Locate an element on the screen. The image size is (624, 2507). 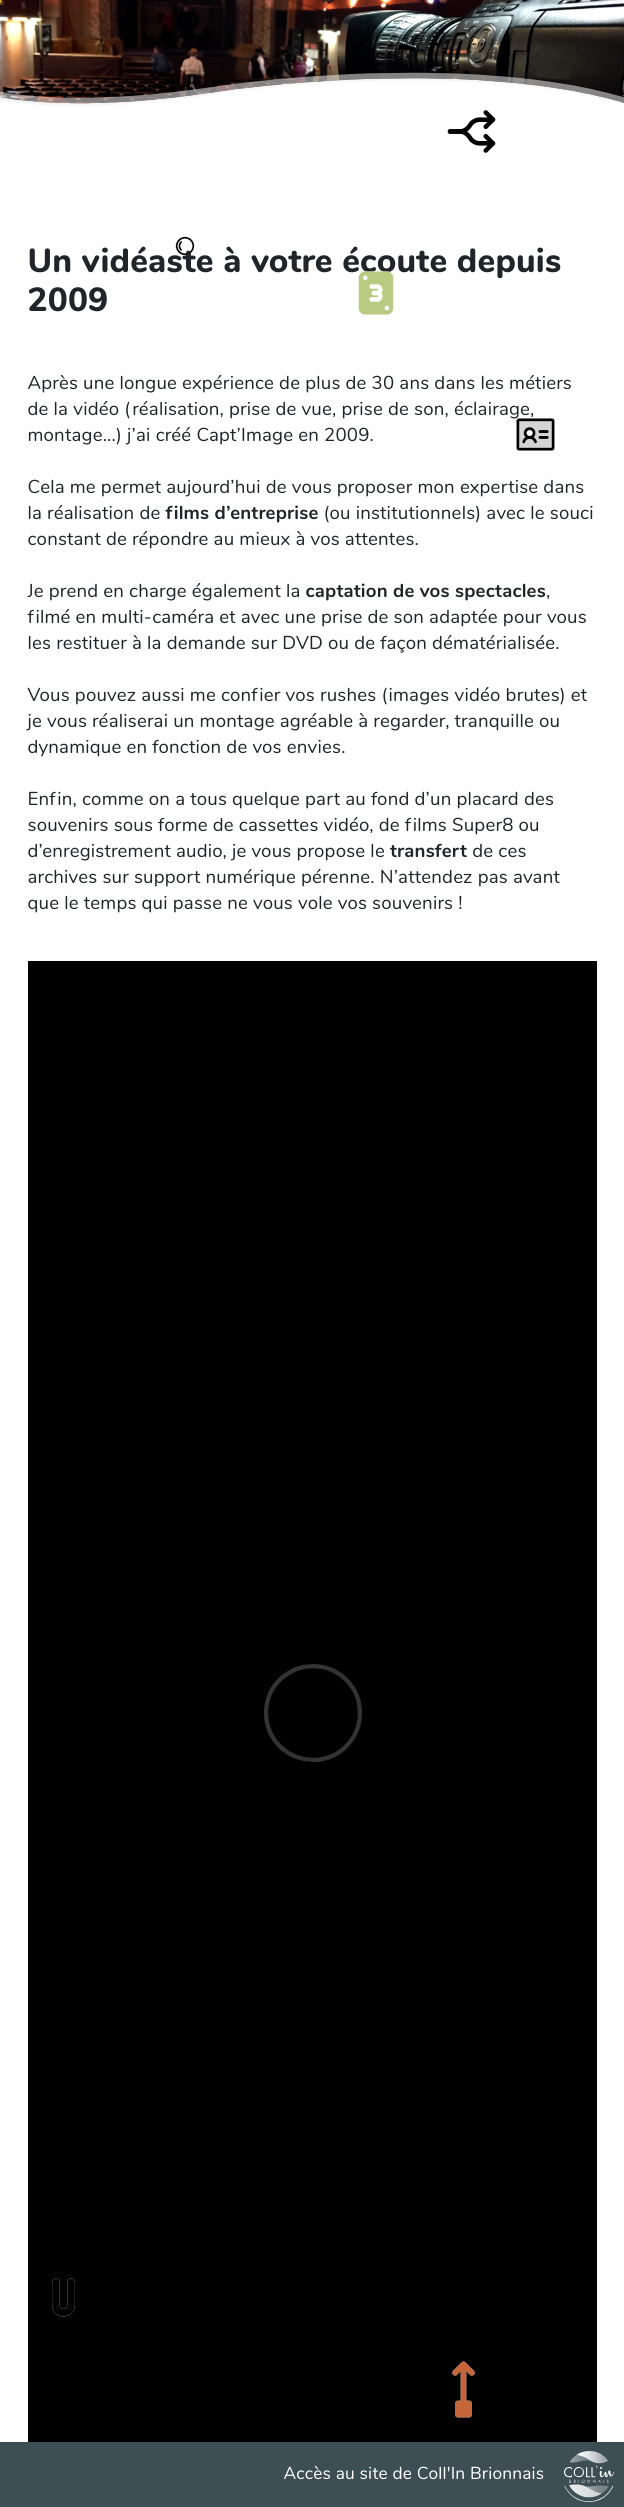
indicates an item starting with the letter u is located at coordinates (63, 2297).